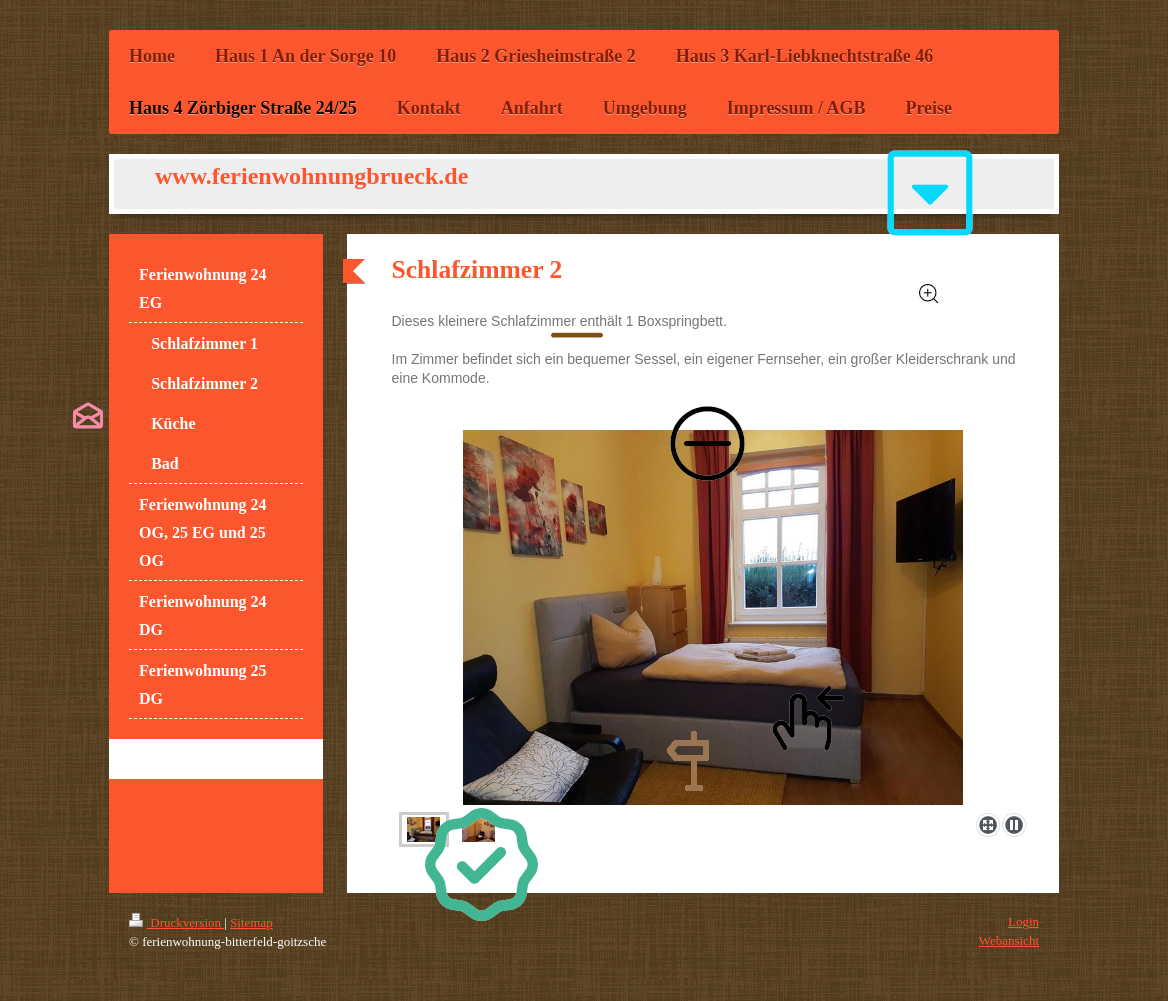 The image size is (1168, 1001). What do you see at coordinates (577, 336) in the screenshot?
I see `insert a horizontal divider line` at bounding box center [577, 336].